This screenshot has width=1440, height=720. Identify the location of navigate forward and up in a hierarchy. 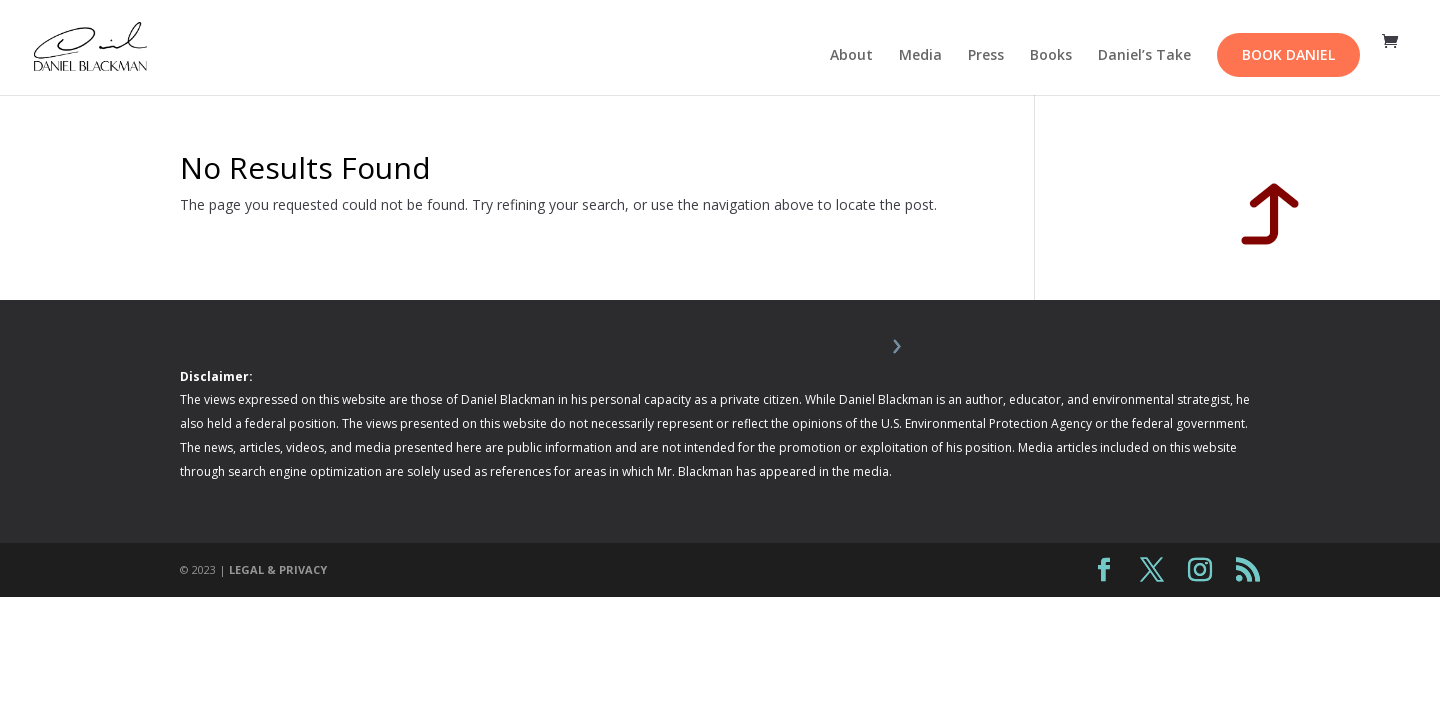
(1270, 216).